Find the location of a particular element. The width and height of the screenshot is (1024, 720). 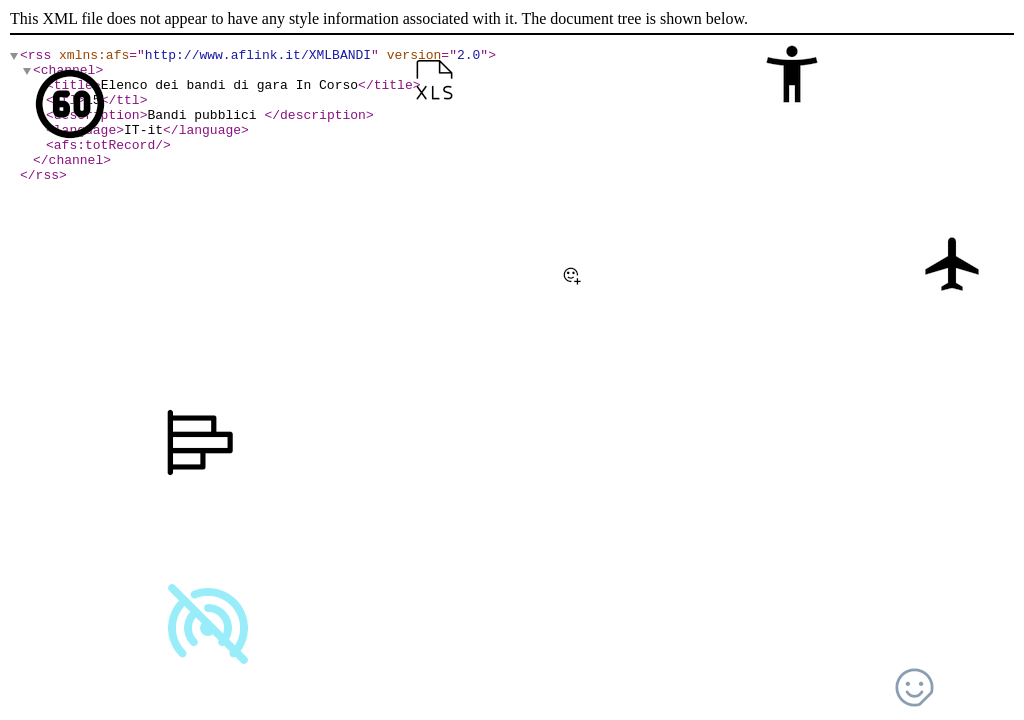

disable broadcasting or streaming is located at coordinates (208, 624).